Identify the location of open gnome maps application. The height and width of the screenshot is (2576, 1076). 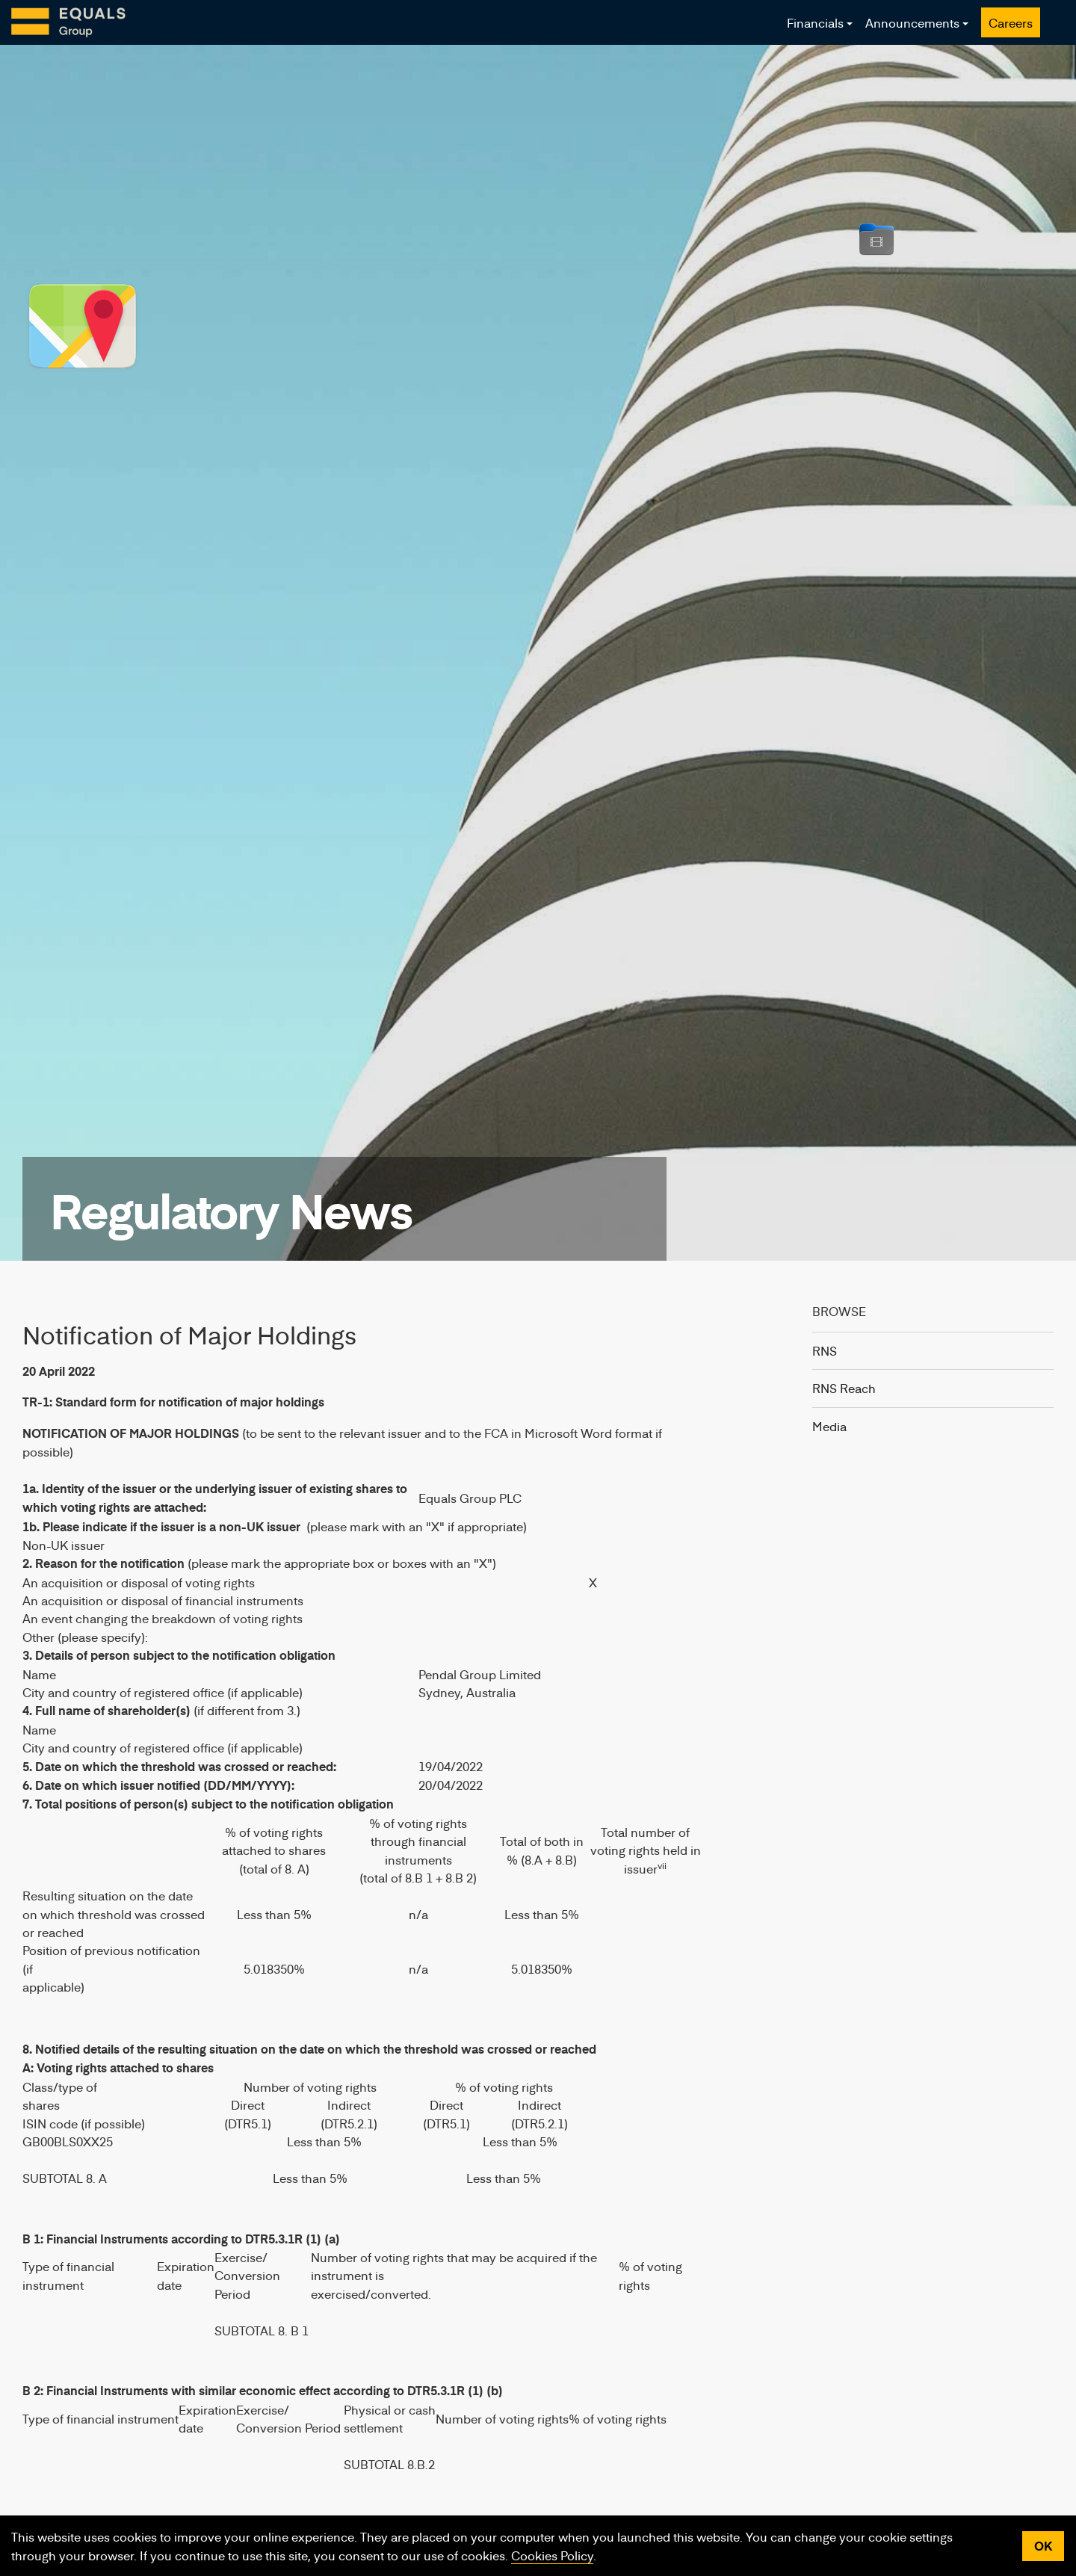
(82, 326).